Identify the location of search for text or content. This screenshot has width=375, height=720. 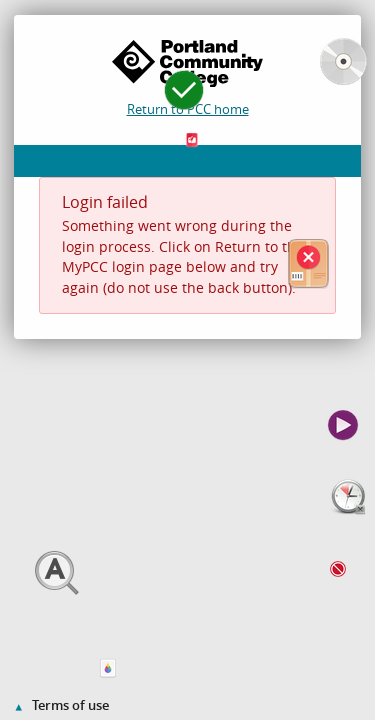
(57, 573).